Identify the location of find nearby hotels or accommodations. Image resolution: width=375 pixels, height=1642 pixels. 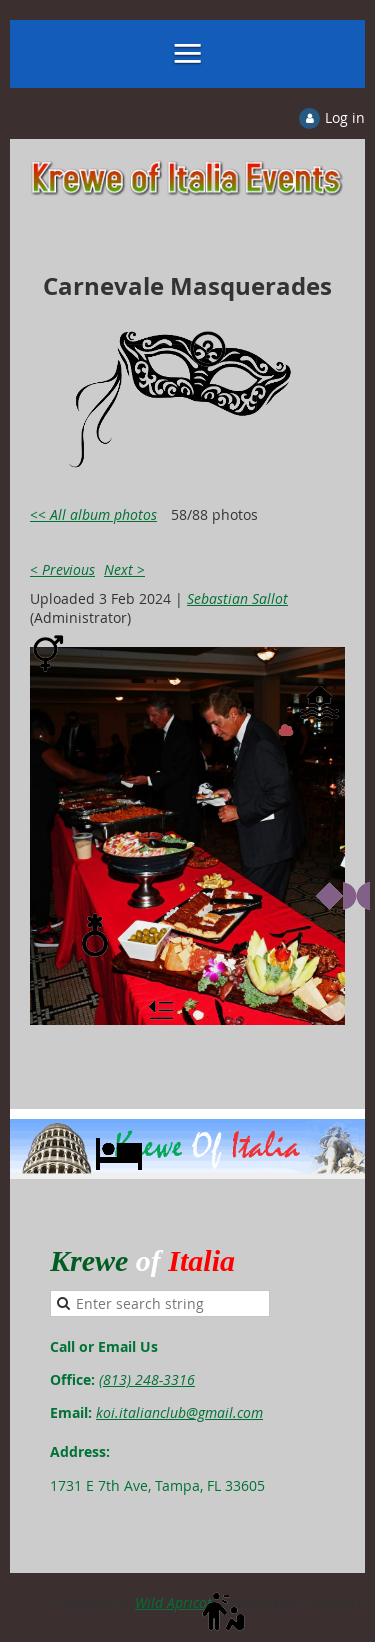
(119, 1153).